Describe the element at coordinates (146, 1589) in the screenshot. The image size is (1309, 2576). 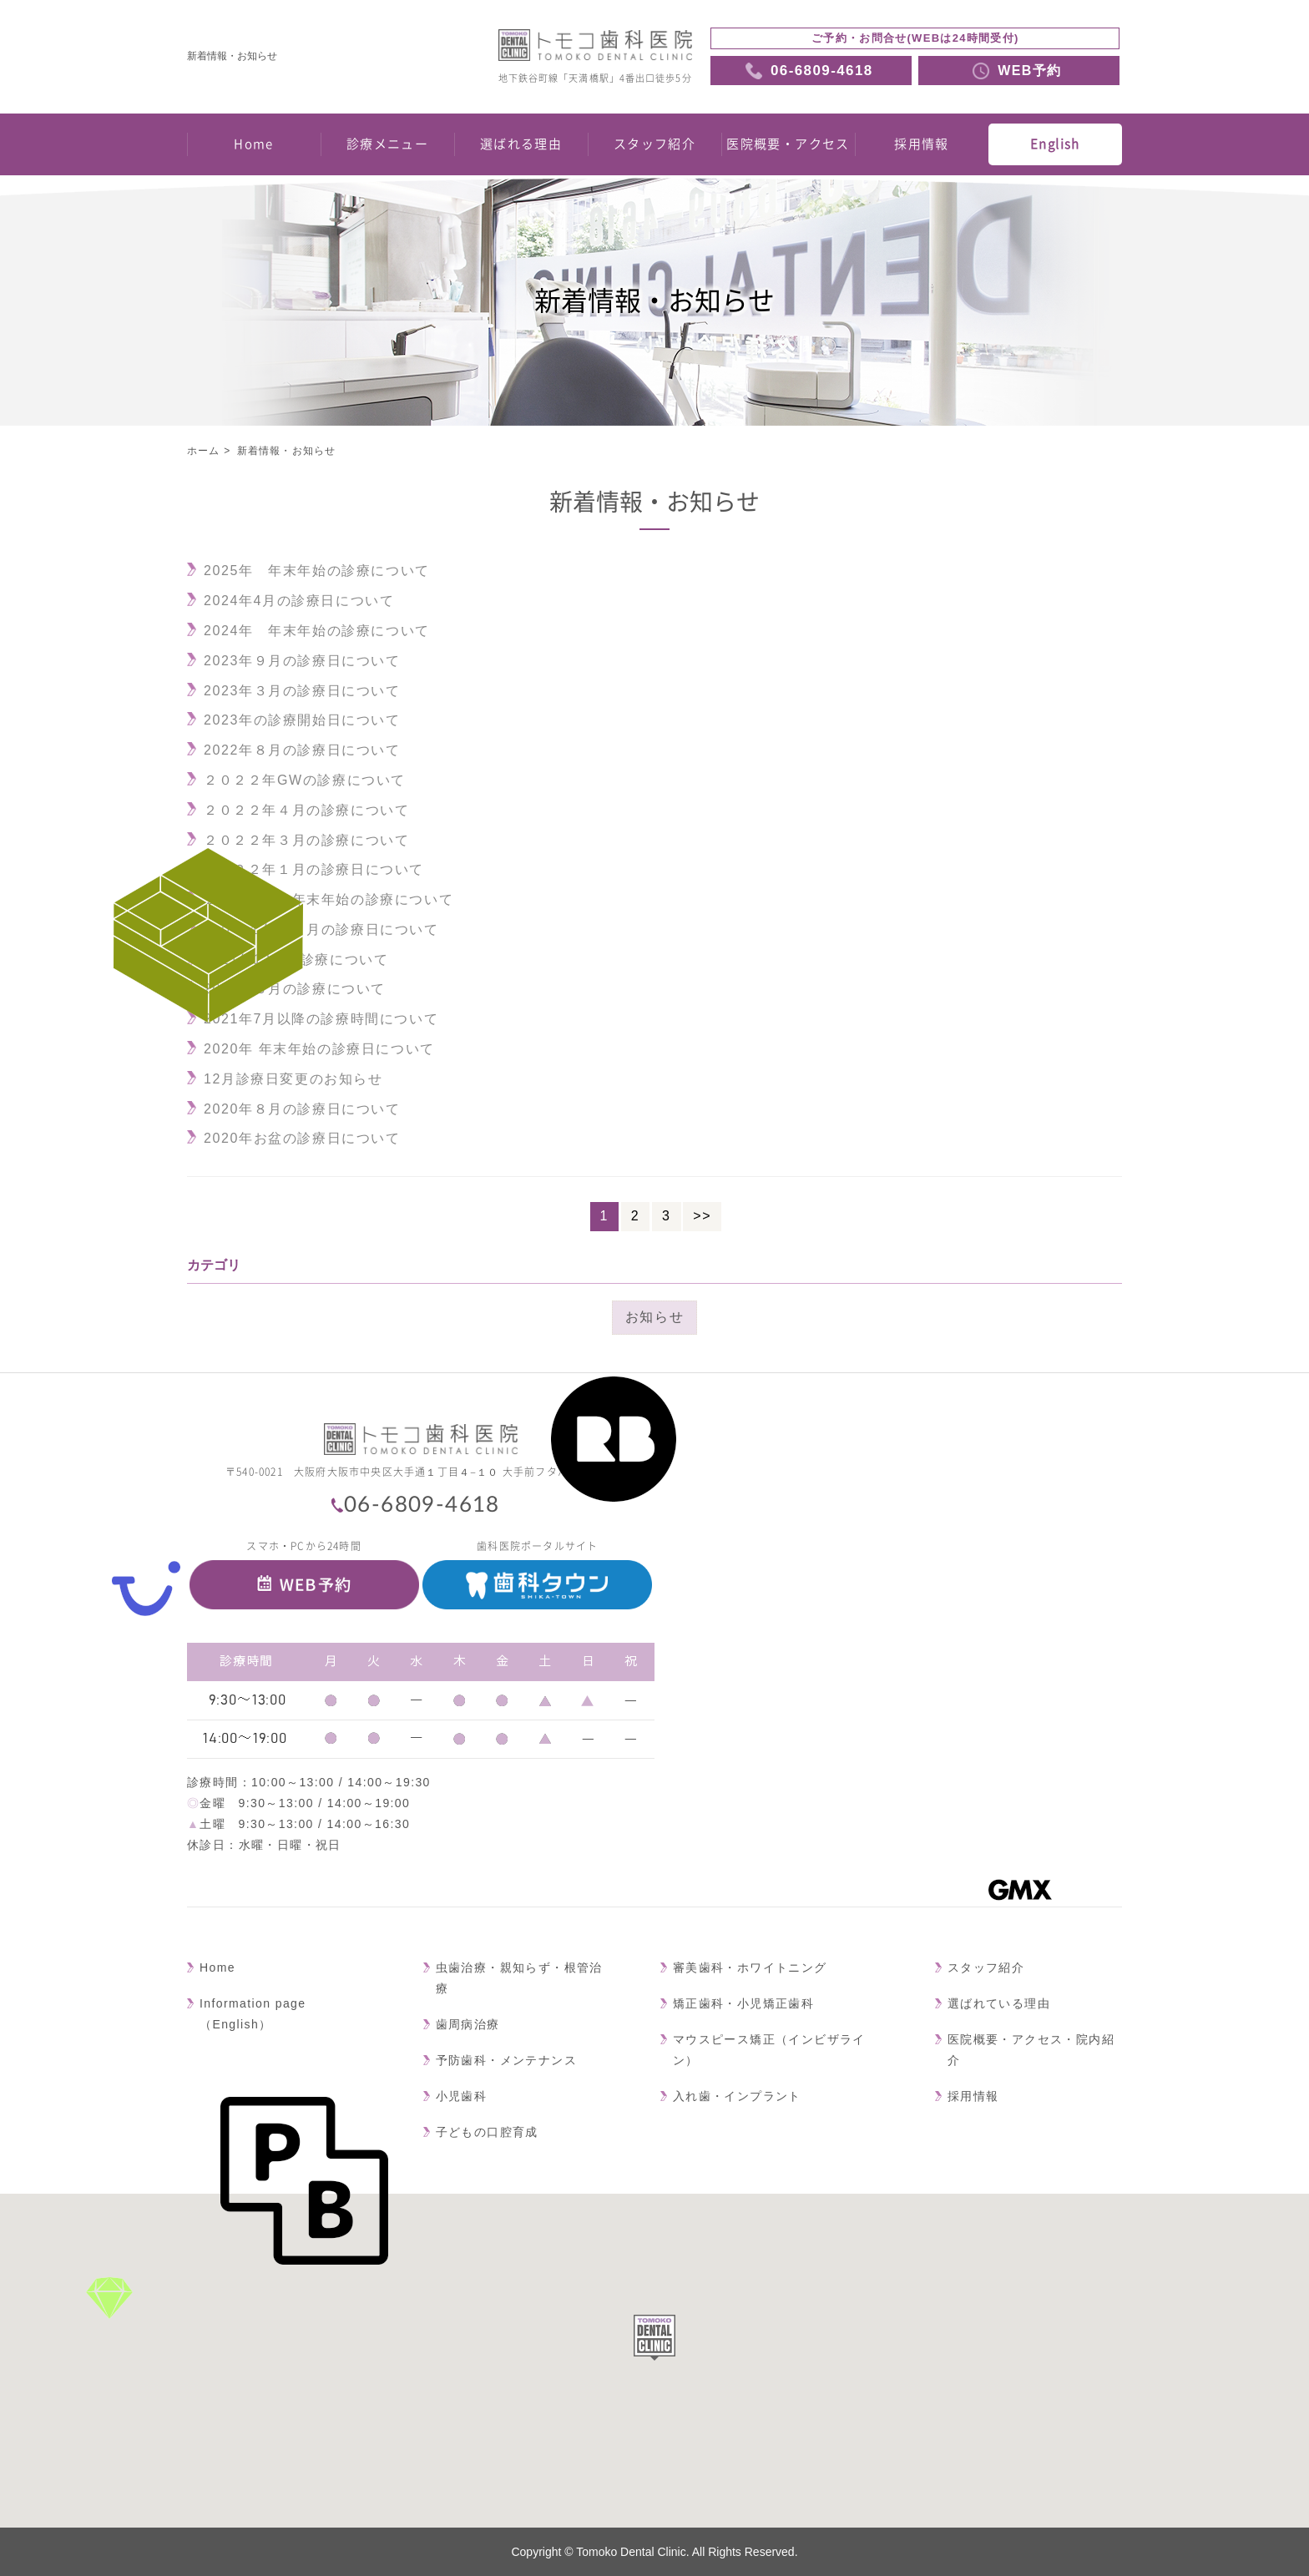
I see `TUI travel company logo` at that location.